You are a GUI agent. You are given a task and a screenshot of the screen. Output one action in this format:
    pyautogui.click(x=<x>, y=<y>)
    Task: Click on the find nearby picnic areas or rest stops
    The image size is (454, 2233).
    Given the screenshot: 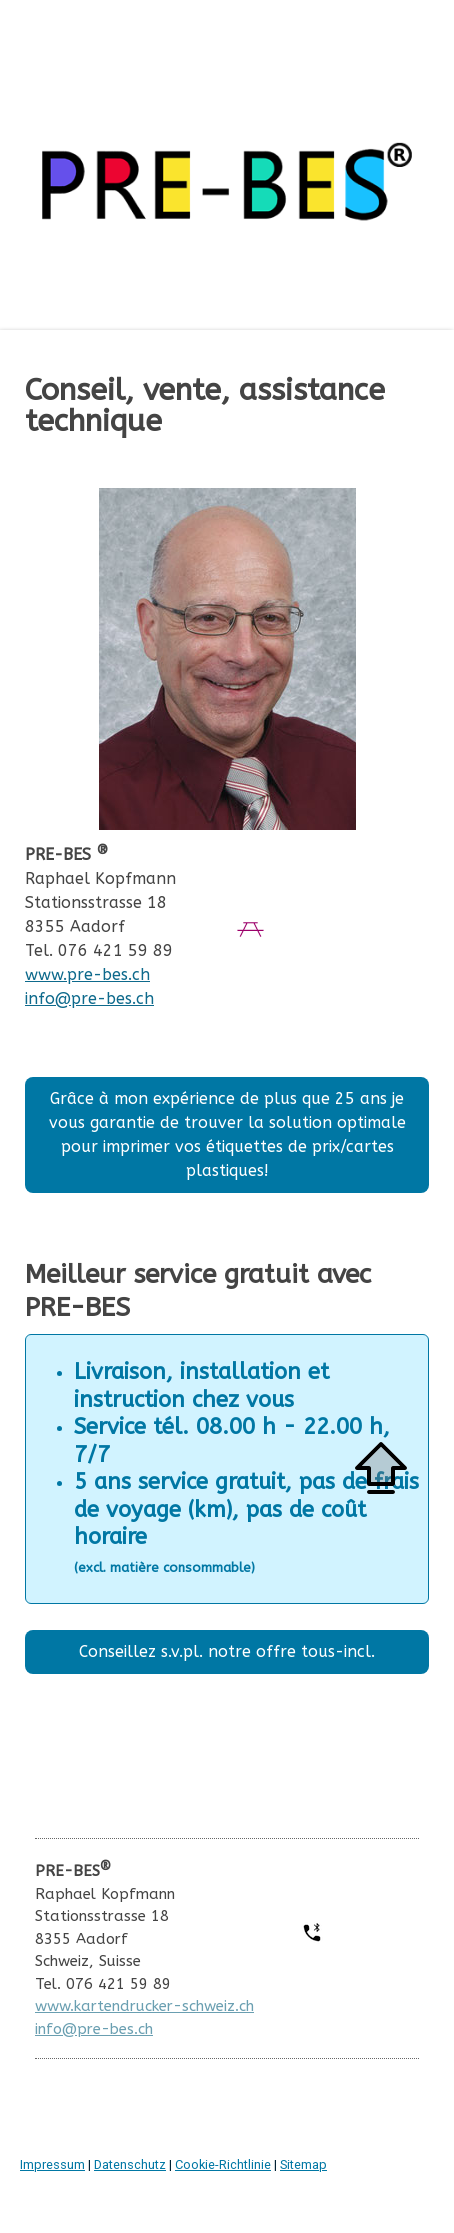 What is the action you would take?
    pyautogui.click(x=250, y=929)
    